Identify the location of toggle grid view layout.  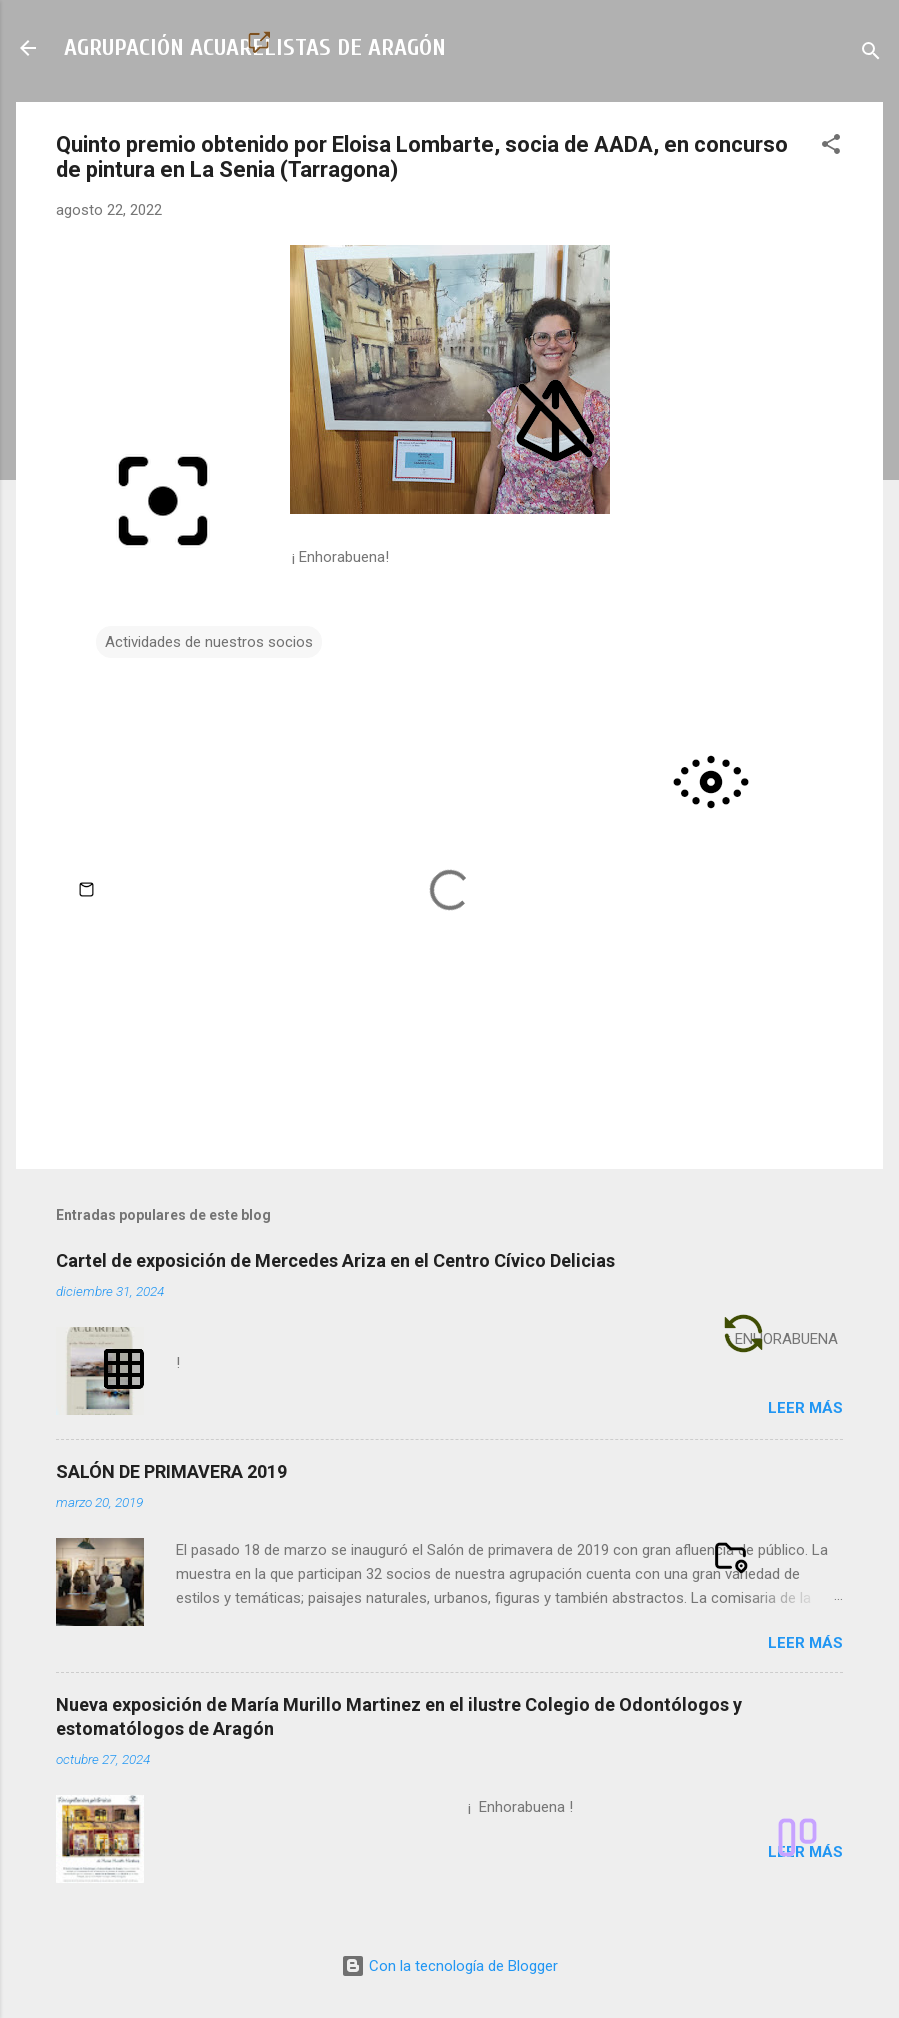
(124, 1369).